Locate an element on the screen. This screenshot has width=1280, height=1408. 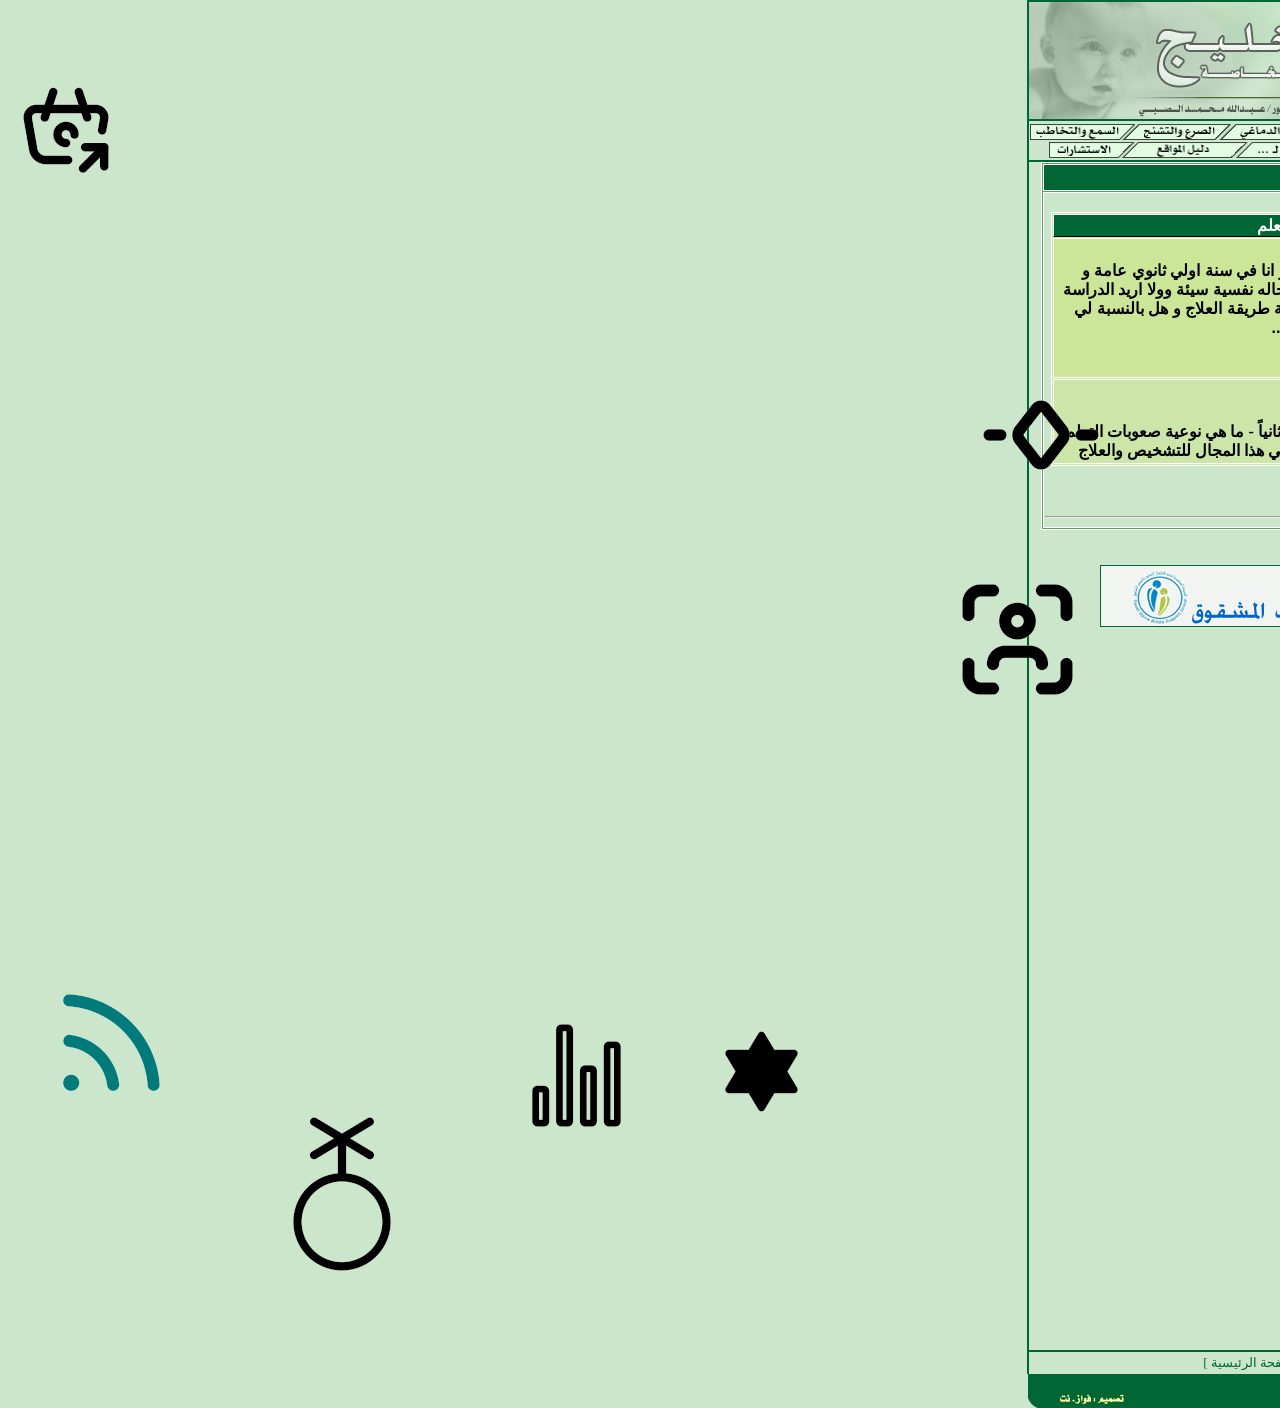
indicates nonbinary gender identity option is located at coordinates (342, 1194).